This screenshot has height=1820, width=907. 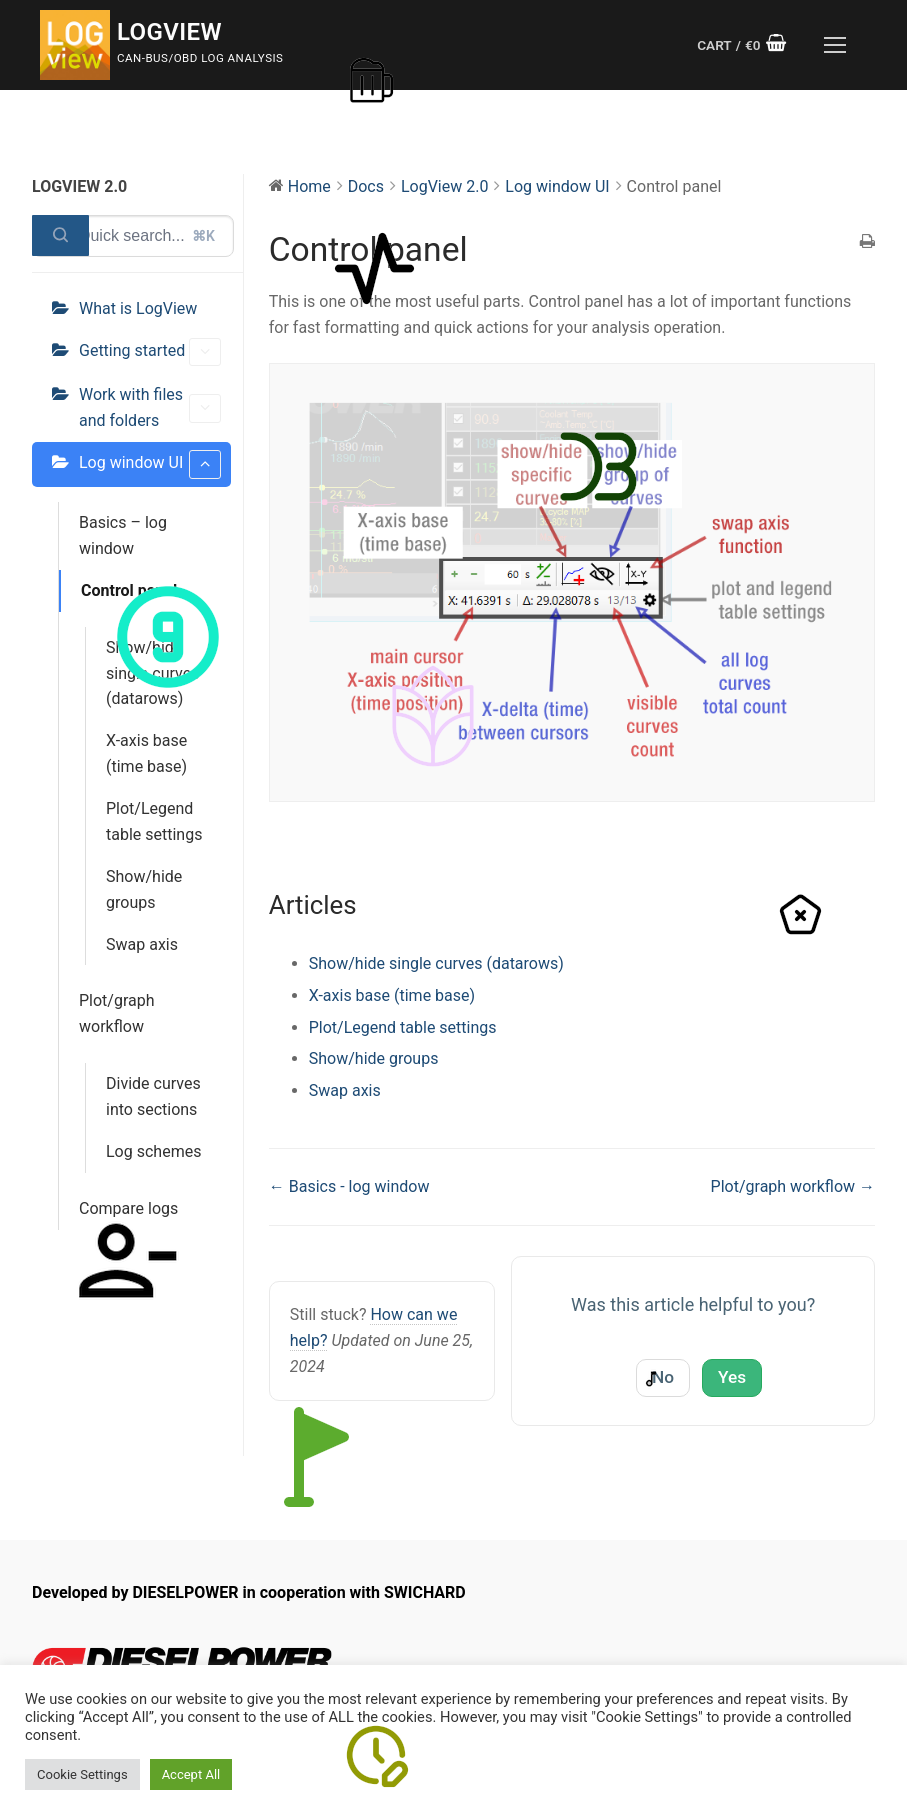 I want to click on edit a scheduled time or event, so click(x=376, y=1755).